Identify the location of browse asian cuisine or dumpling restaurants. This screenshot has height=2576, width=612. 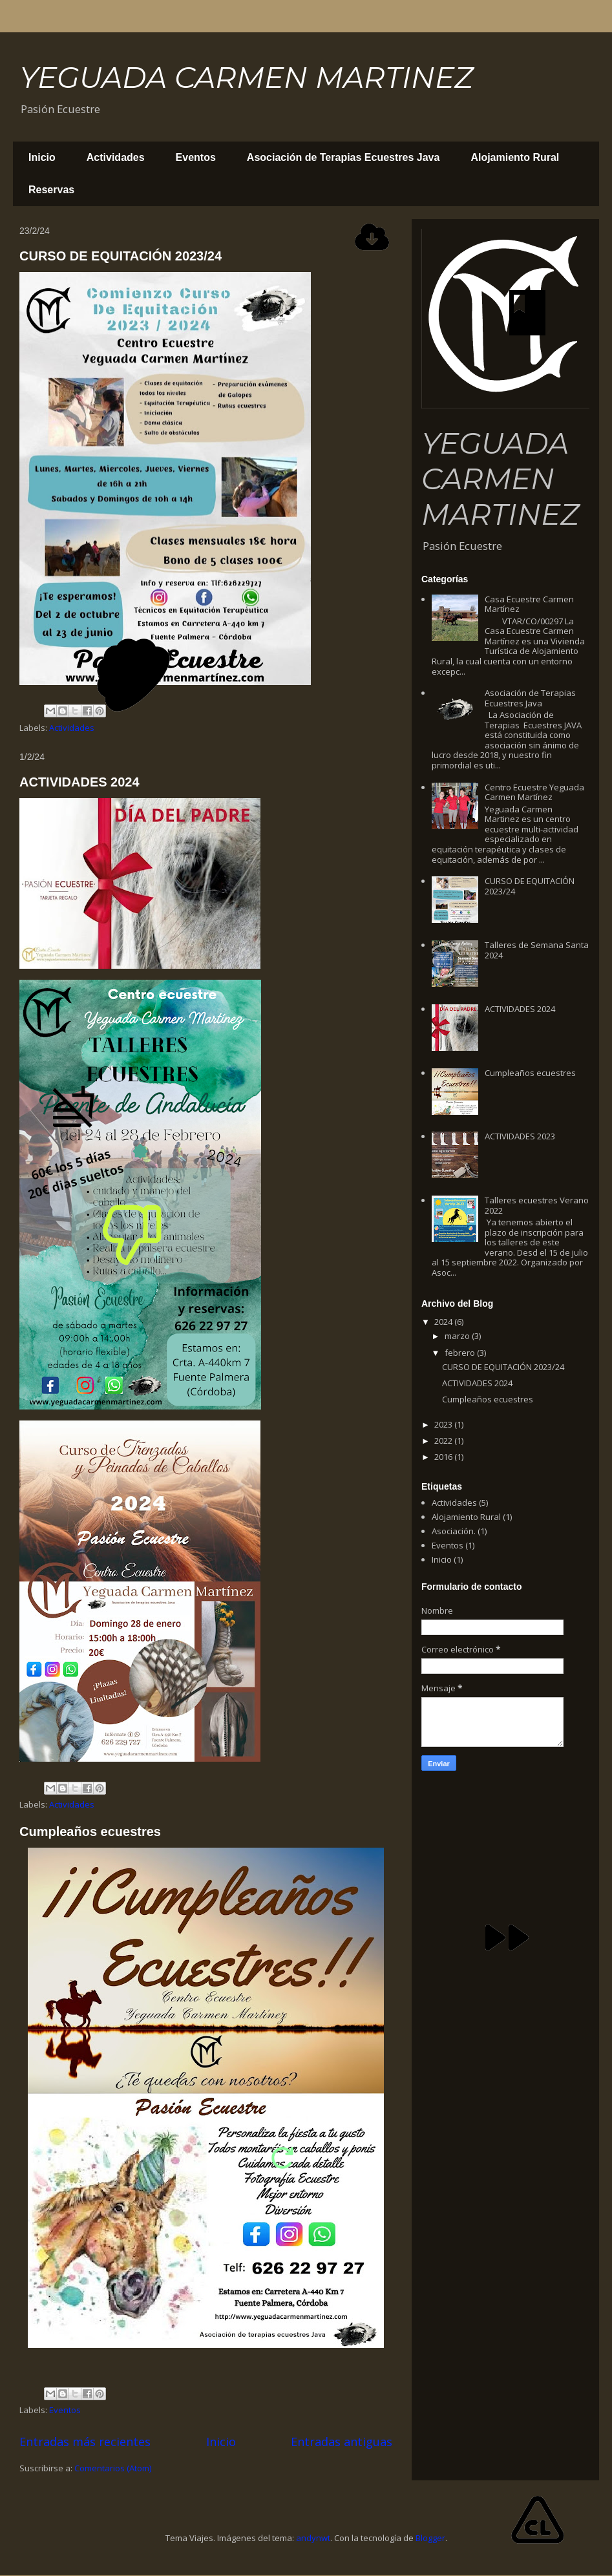
(133, 675).